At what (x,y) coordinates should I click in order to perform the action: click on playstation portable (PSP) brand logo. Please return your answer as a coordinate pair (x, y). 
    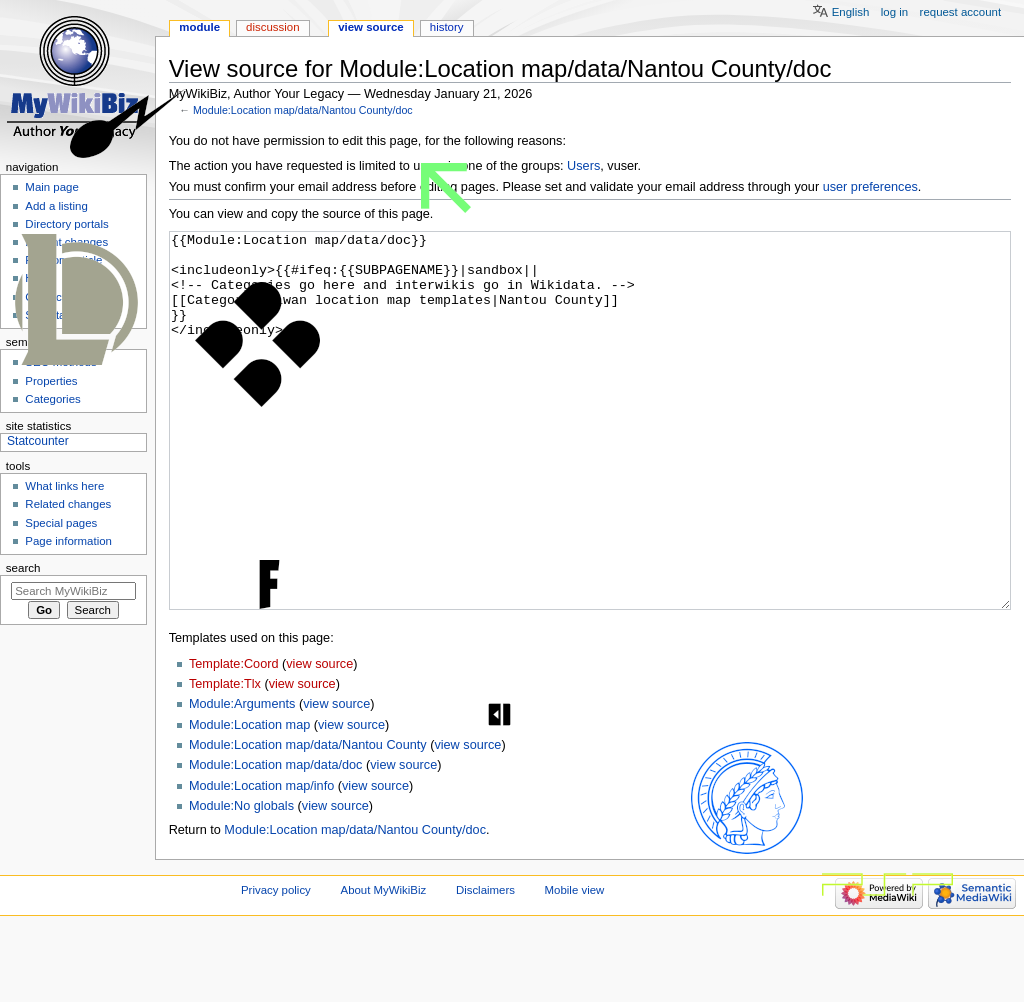
    Looking at the image, I should click on (887, 884).